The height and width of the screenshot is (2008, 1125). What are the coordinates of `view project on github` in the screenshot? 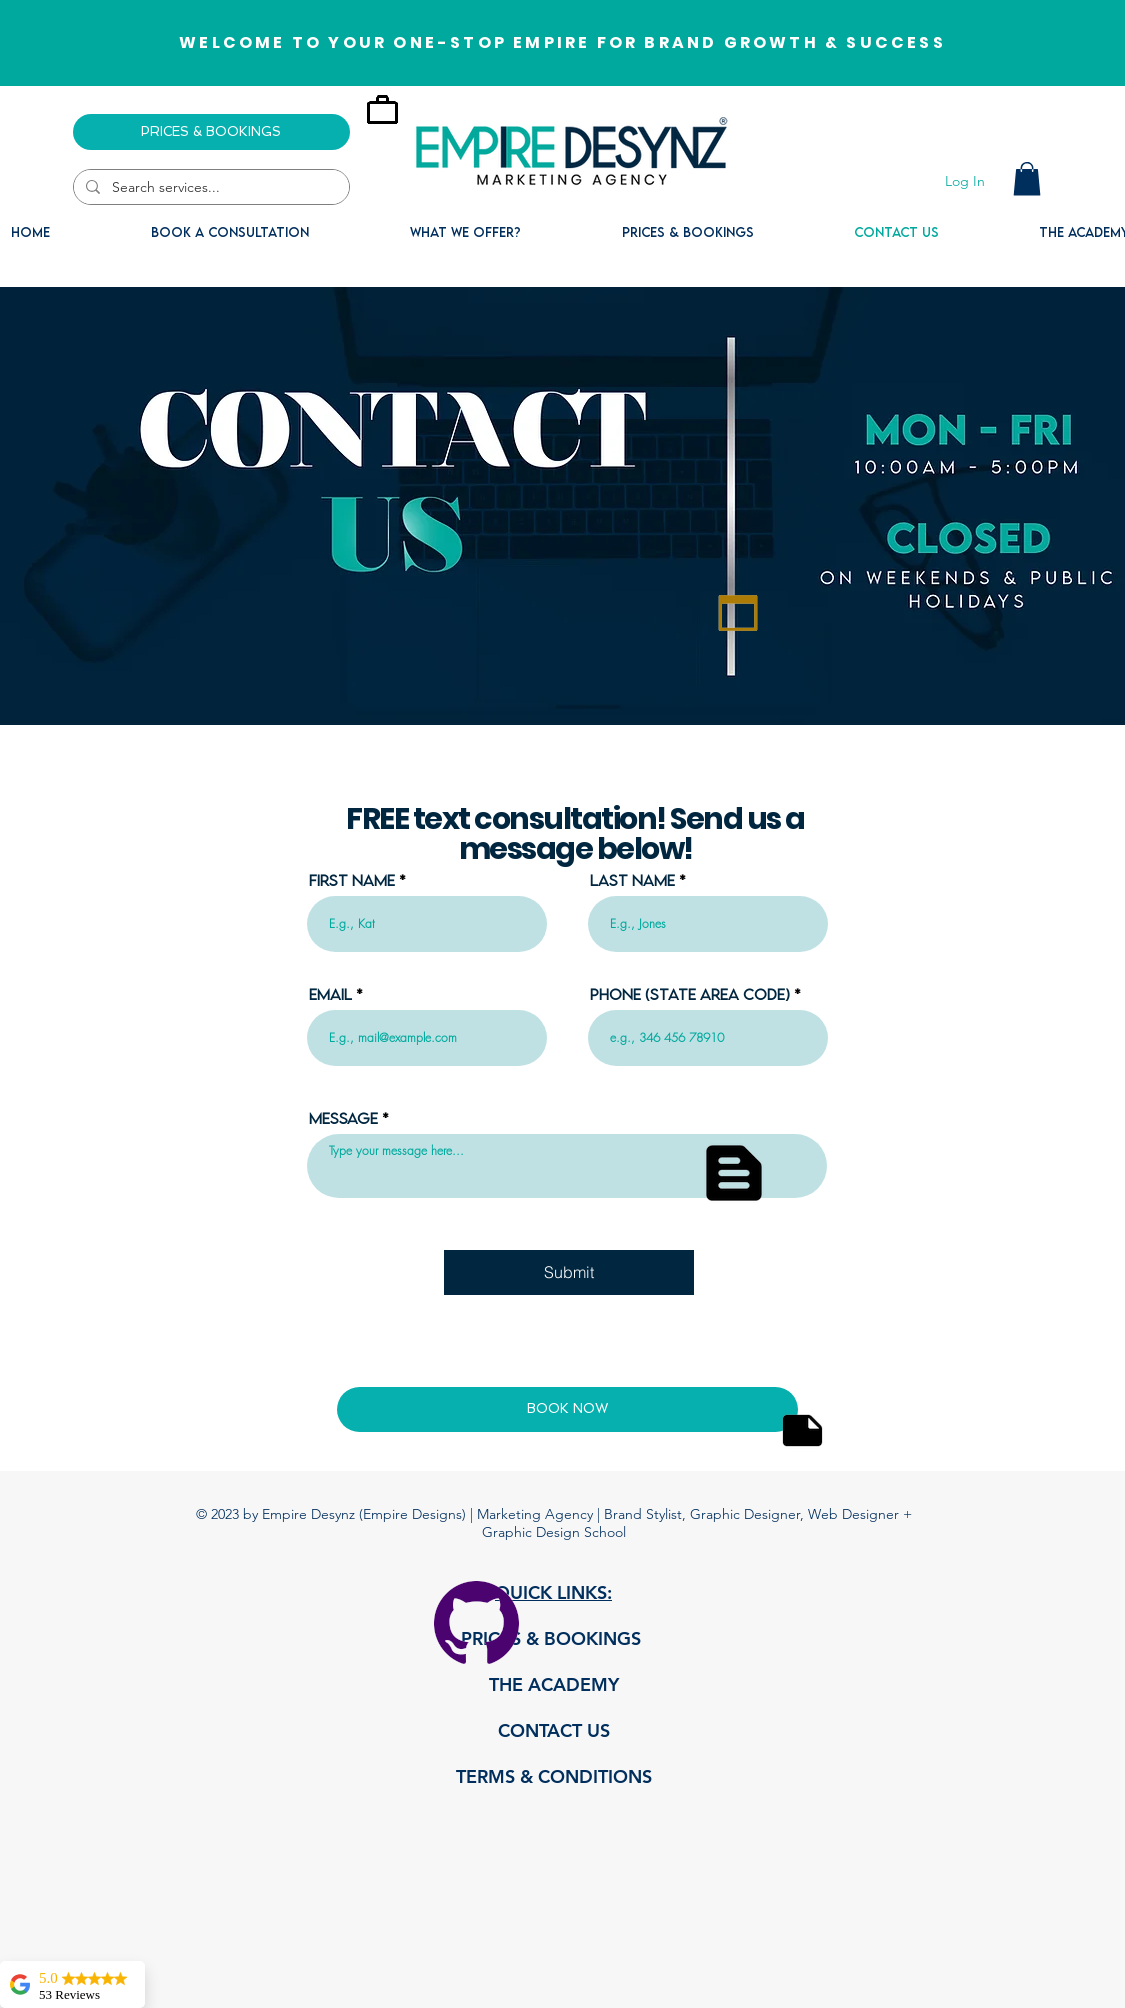 It's located at (476, 1623).